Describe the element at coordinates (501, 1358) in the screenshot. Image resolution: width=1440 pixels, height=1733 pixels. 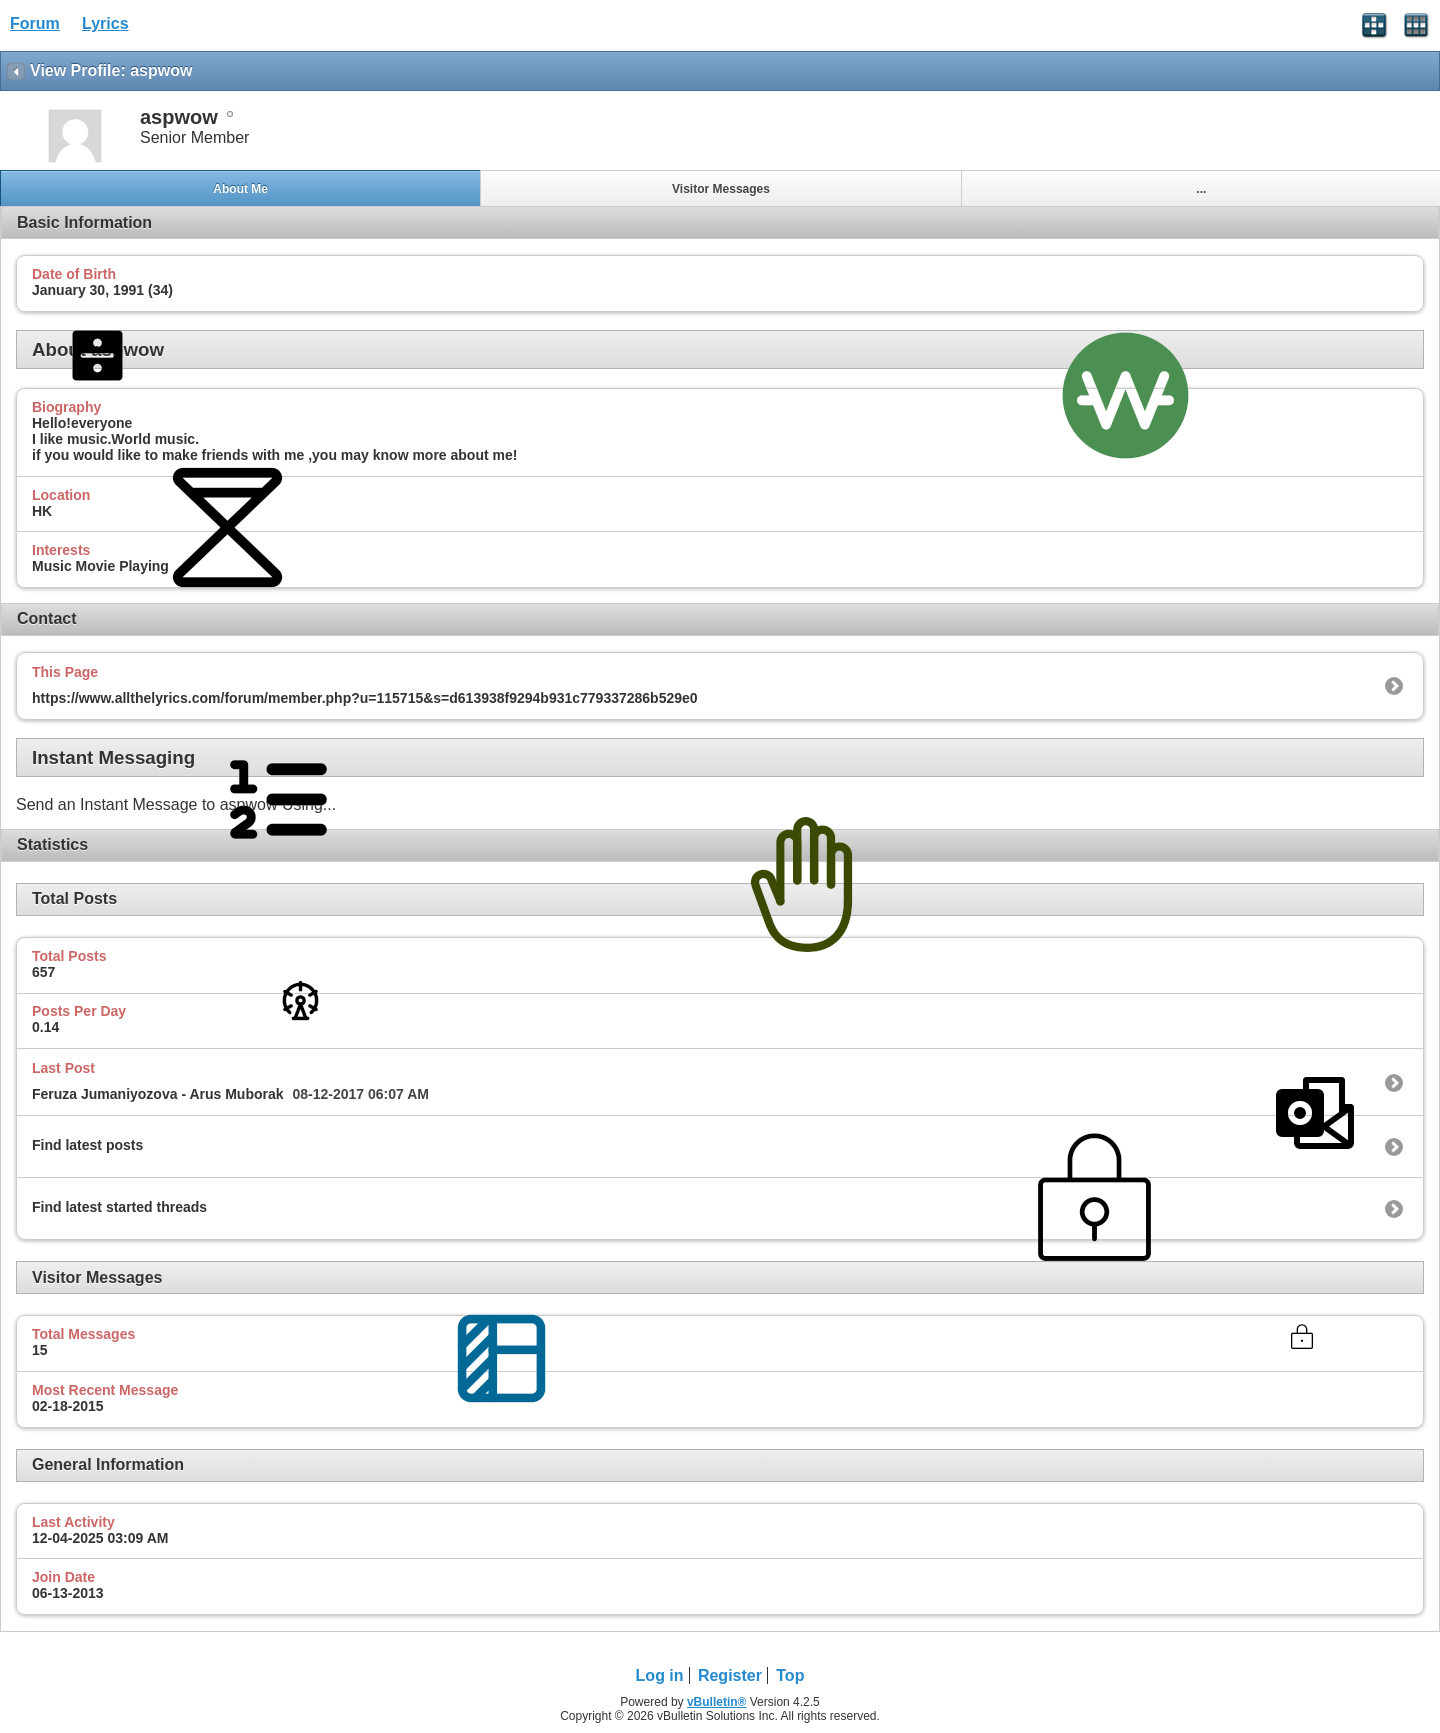
I see `select or highlight a table column` at that location.